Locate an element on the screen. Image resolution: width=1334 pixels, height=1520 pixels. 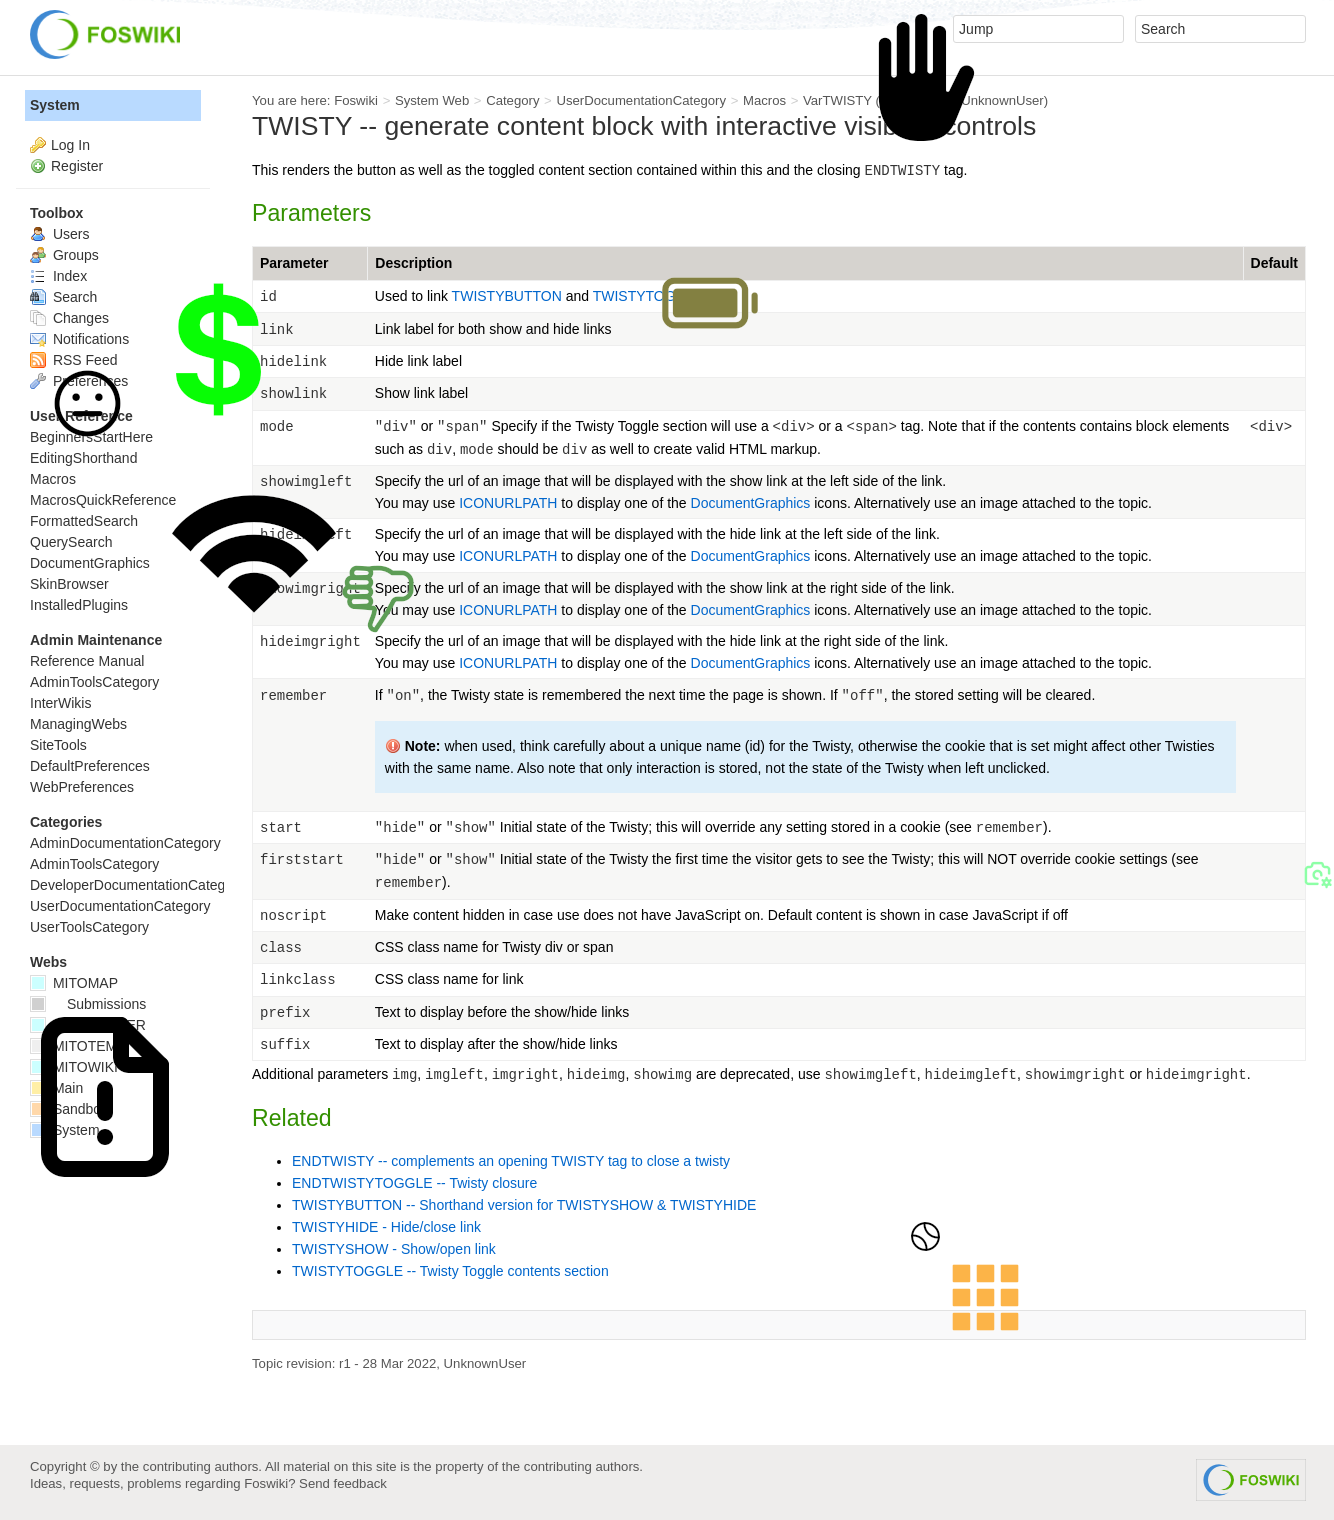
access tennis or racquet sports features is located at coordinates (925, 1236).